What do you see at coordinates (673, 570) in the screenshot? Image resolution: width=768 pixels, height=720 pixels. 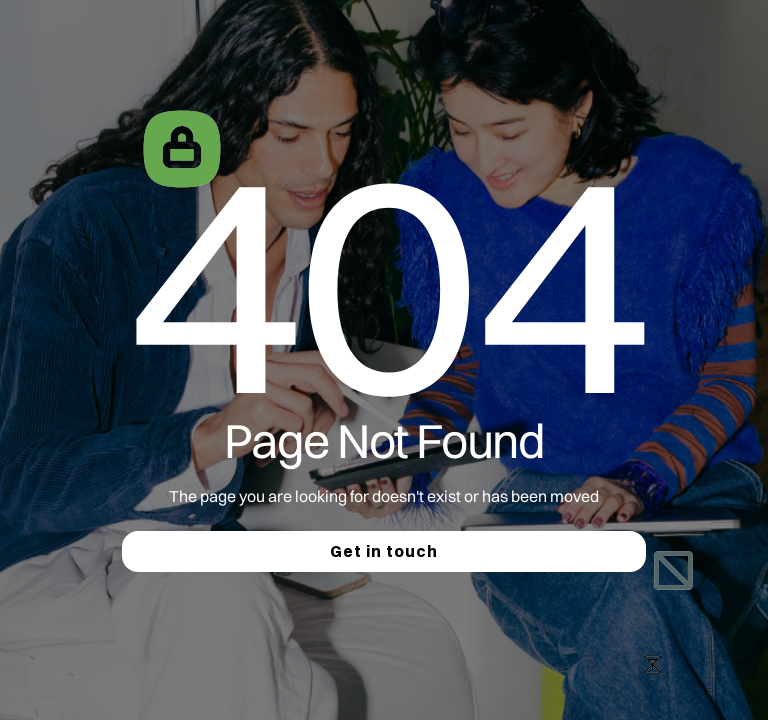 I see `placeholder for missing or unavailable content` at bounding box center [673, 570].